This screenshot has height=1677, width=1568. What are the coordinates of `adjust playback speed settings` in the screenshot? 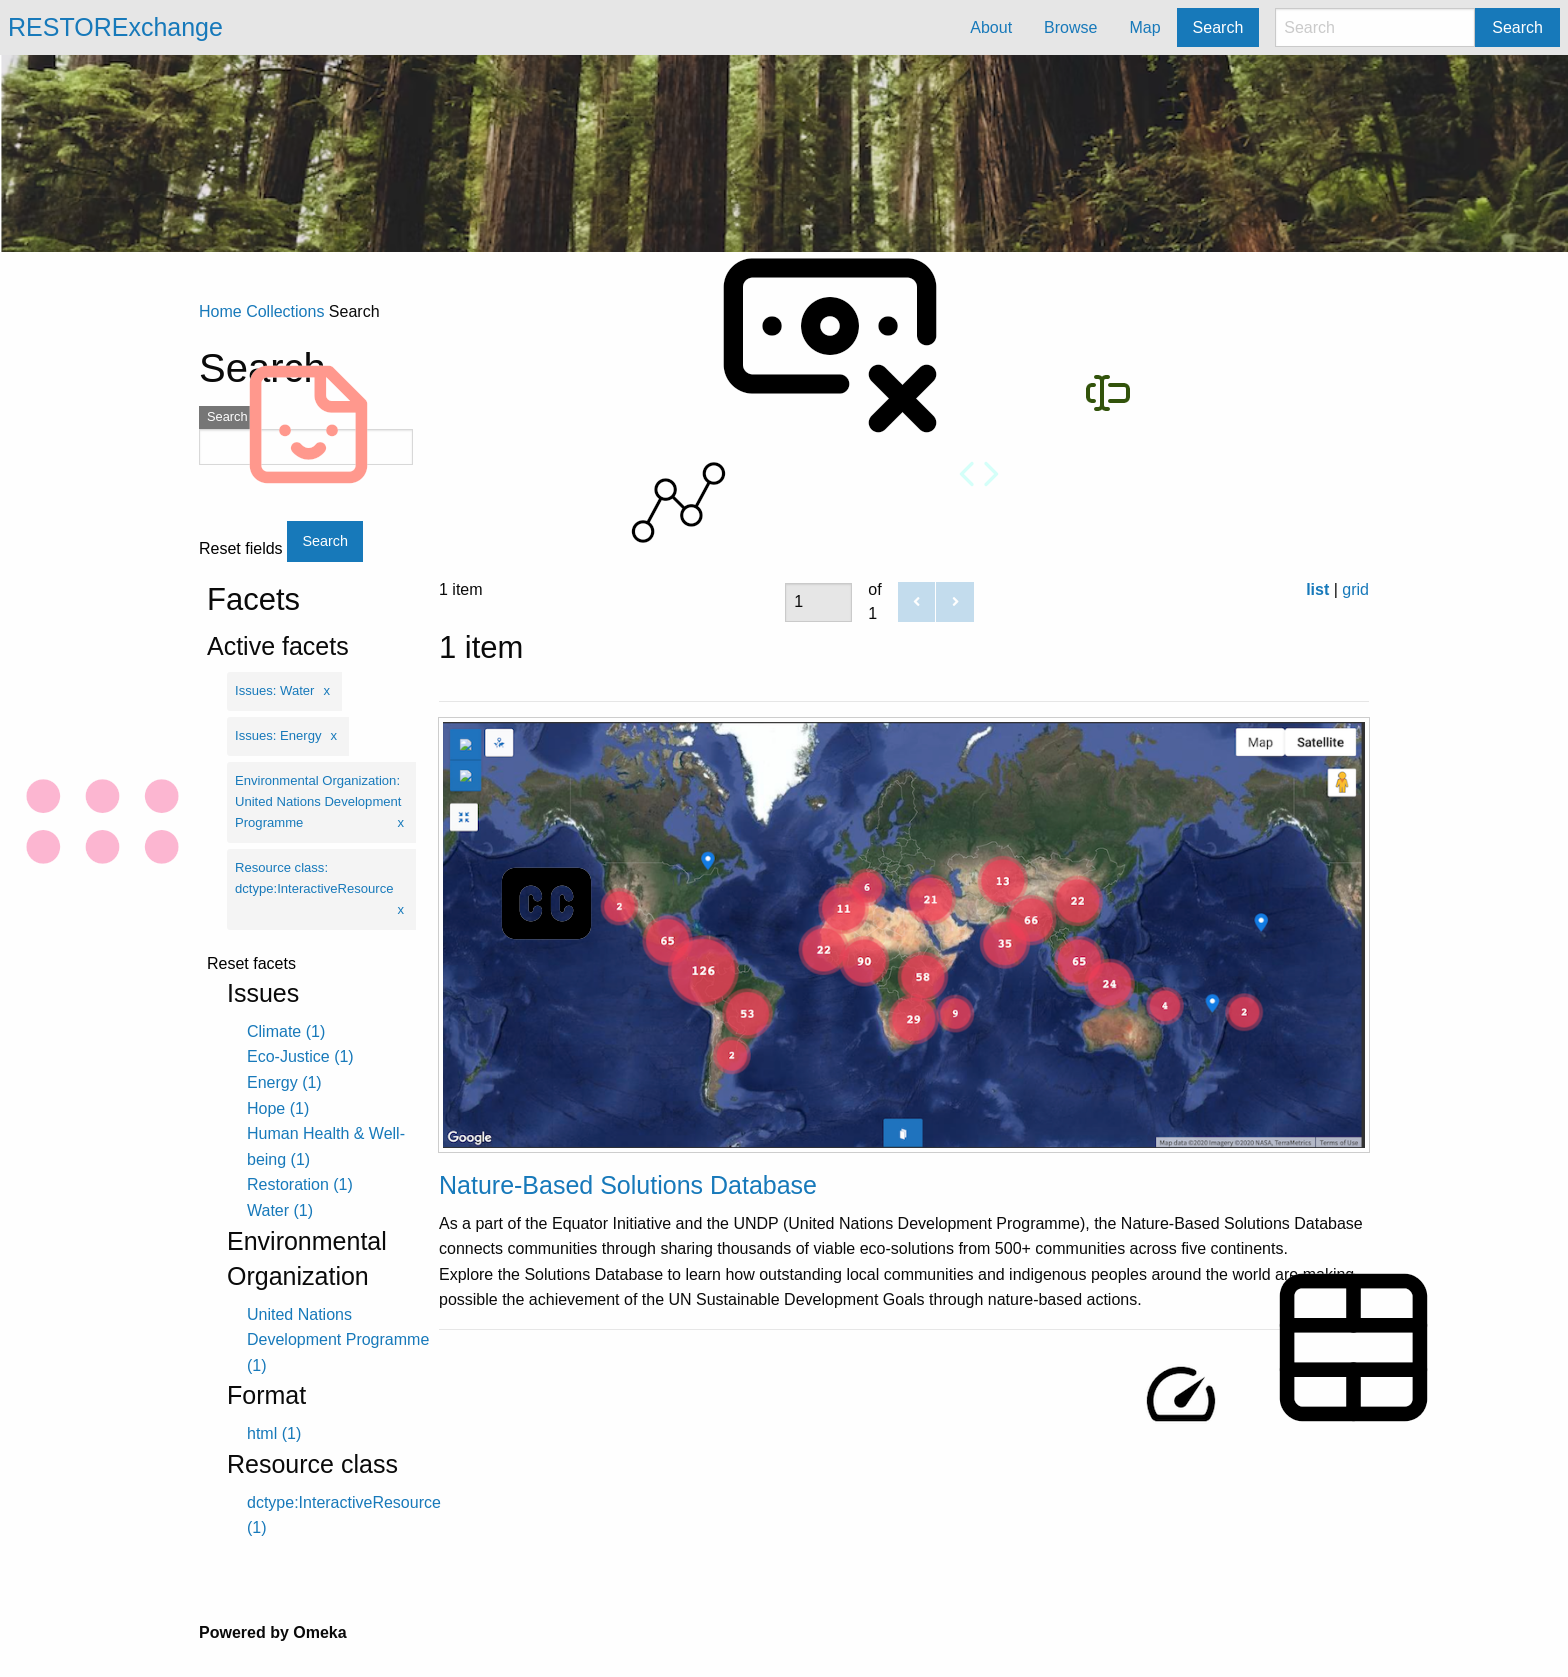 It's located at (1181, 1394).